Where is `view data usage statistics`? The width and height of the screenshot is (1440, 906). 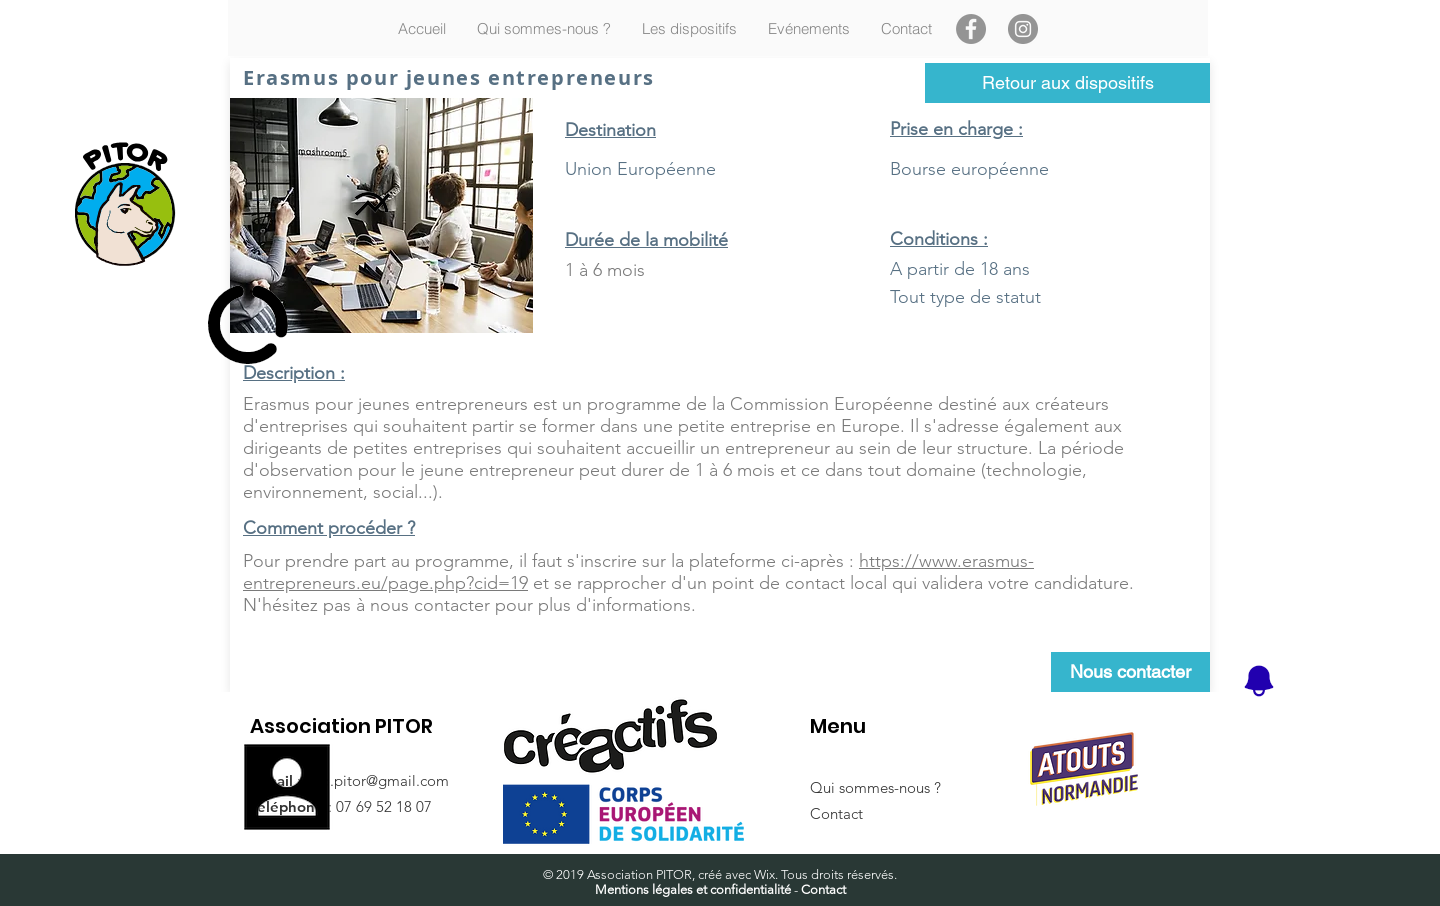 view data usage statistics is located at coordinates (248, 324).